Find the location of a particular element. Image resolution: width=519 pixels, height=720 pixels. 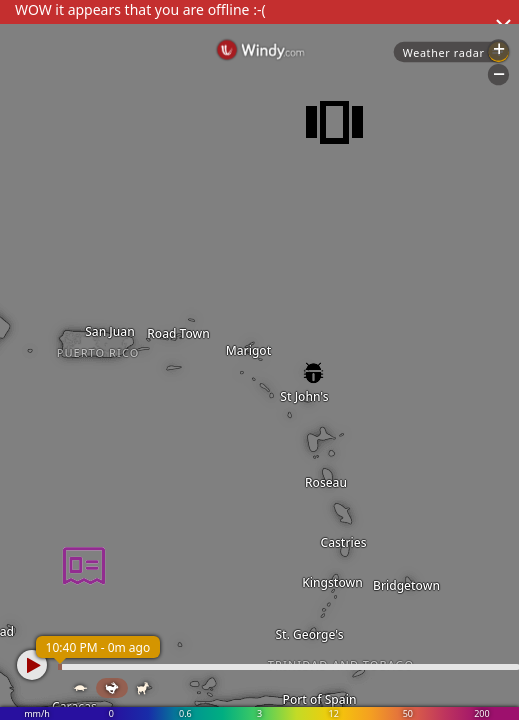

view content in carousel mode is located at coordinates (334, 123).